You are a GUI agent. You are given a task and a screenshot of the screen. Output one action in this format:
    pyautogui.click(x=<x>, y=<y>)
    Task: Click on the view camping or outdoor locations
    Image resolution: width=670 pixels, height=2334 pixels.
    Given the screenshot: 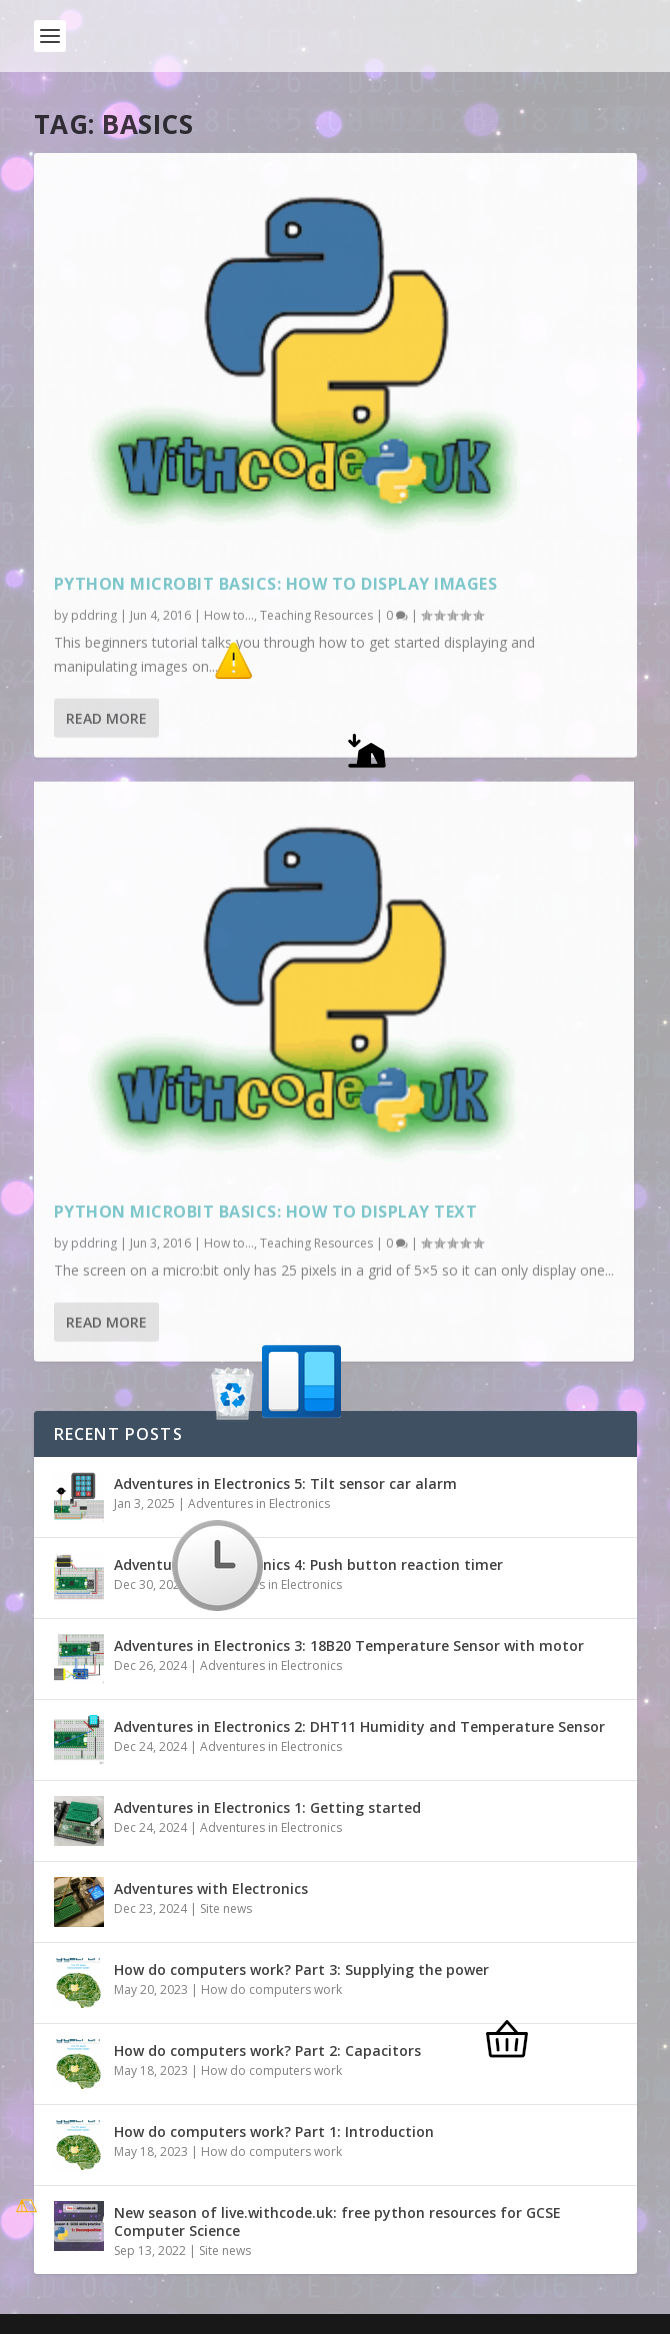 What is the action you would take?
    pyautogui.click(x=26, y=2206)
    